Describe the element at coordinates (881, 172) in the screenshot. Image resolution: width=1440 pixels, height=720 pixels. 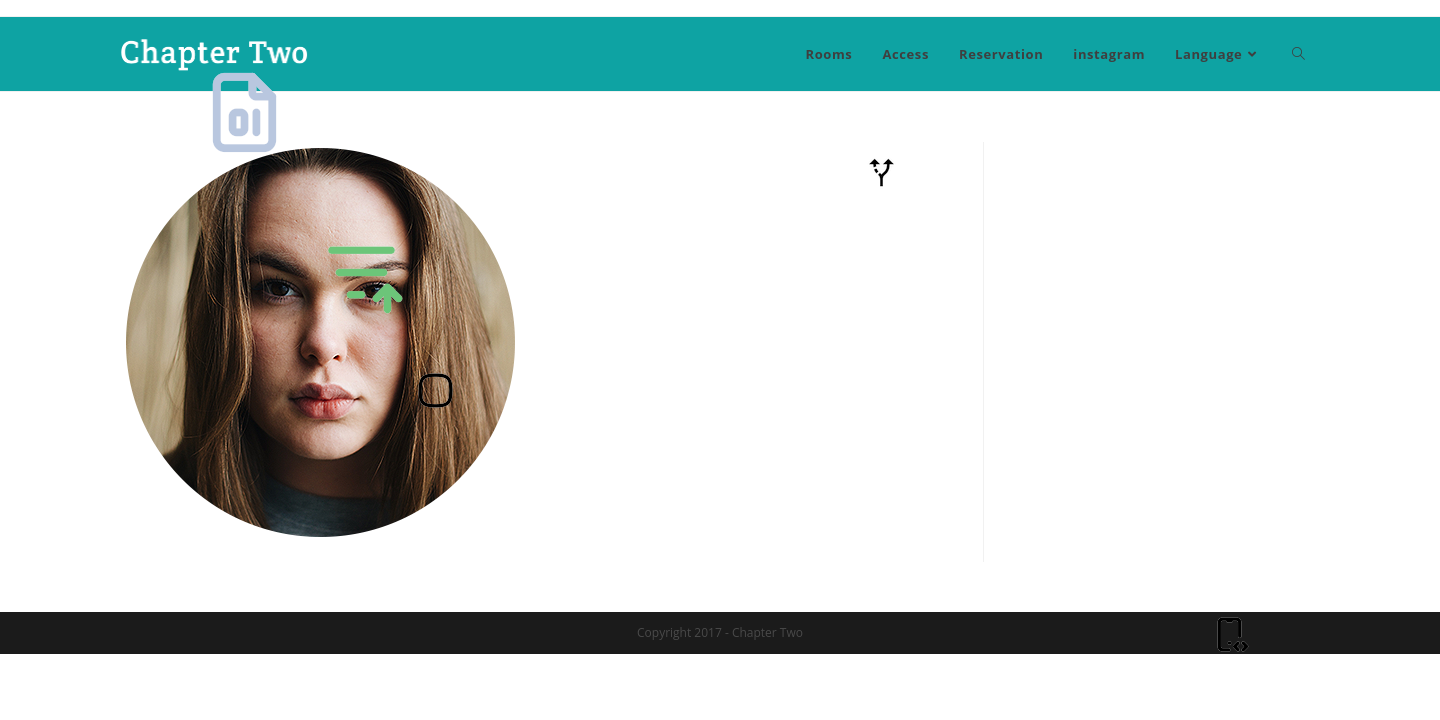
I see `view alternative routes` at that location.